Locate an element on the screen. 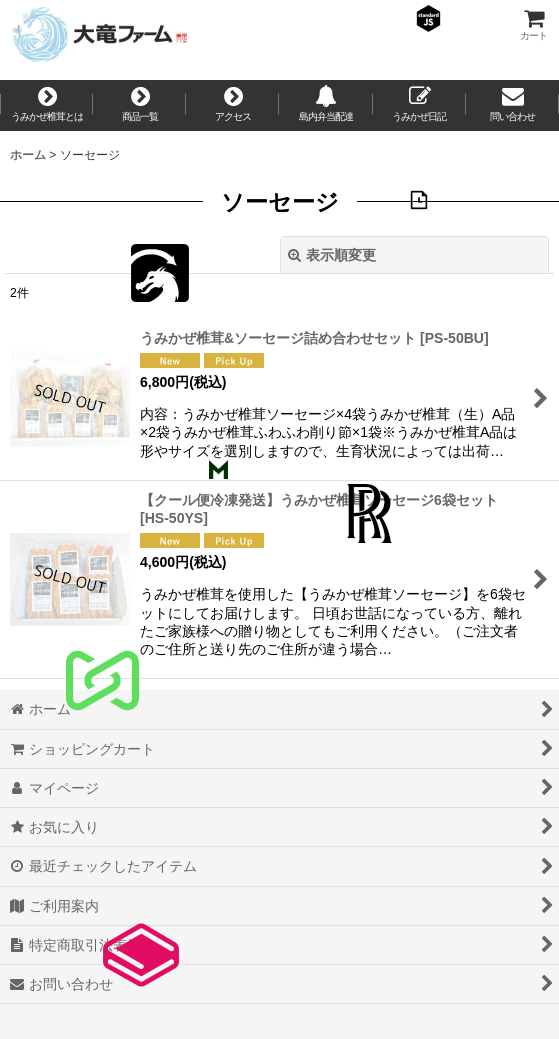 This screenshot has height=1039, width=559. Monster Energy brand logo is located at coordinates (218, 469).